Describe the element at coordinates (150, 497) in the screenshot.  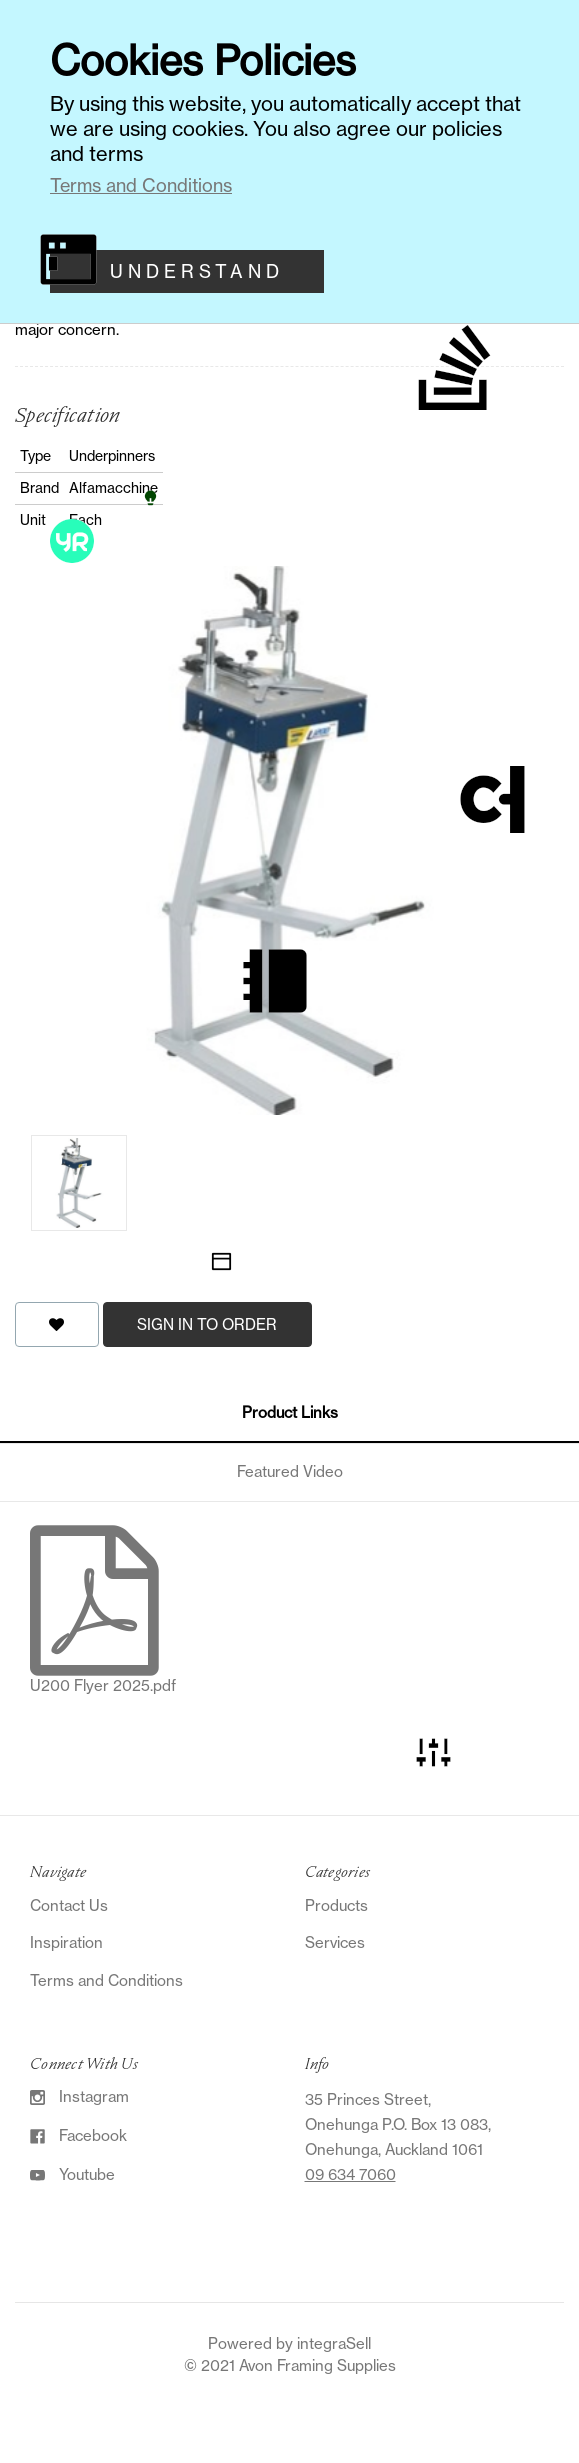
I see `access tips or helpful suggestions` at that location.